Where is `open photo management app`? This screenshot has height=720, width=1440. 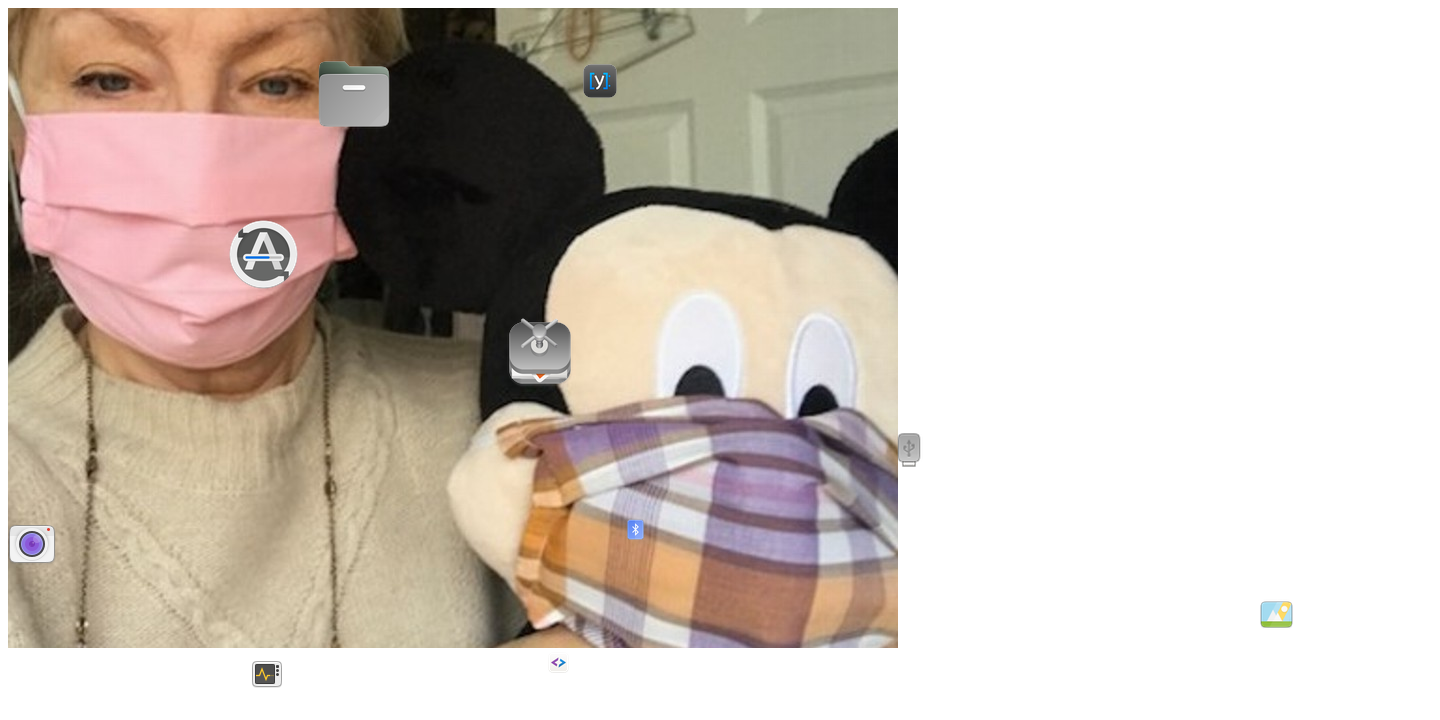
open photo management app is located at coordinates (1276, 614).